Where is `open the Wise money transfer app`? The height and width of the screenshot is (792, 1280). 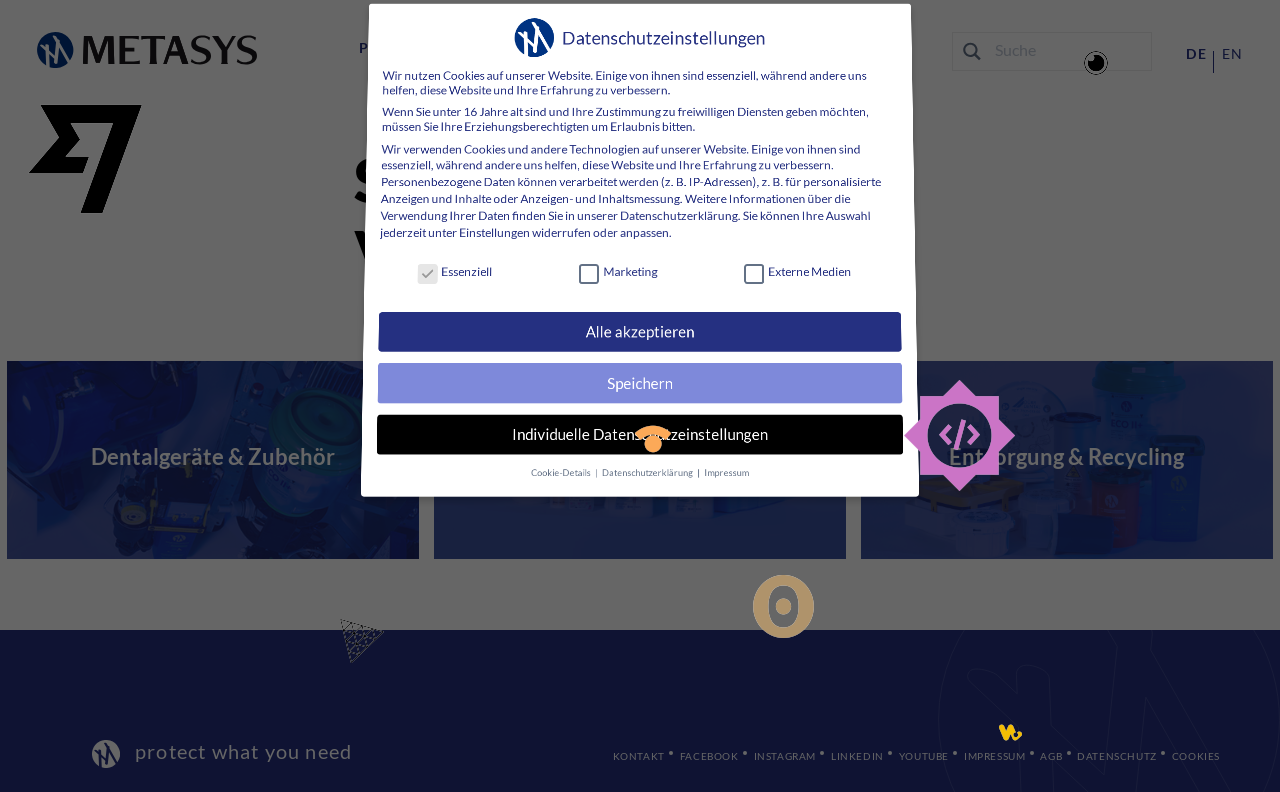 open the Wise money transfer app is located at coordinates (85, 159).